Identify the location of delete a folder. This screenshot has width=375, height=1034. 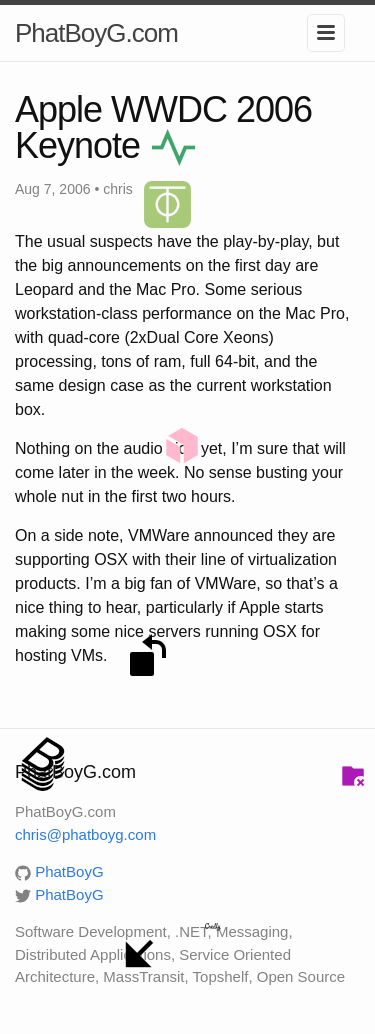
(353, 776).